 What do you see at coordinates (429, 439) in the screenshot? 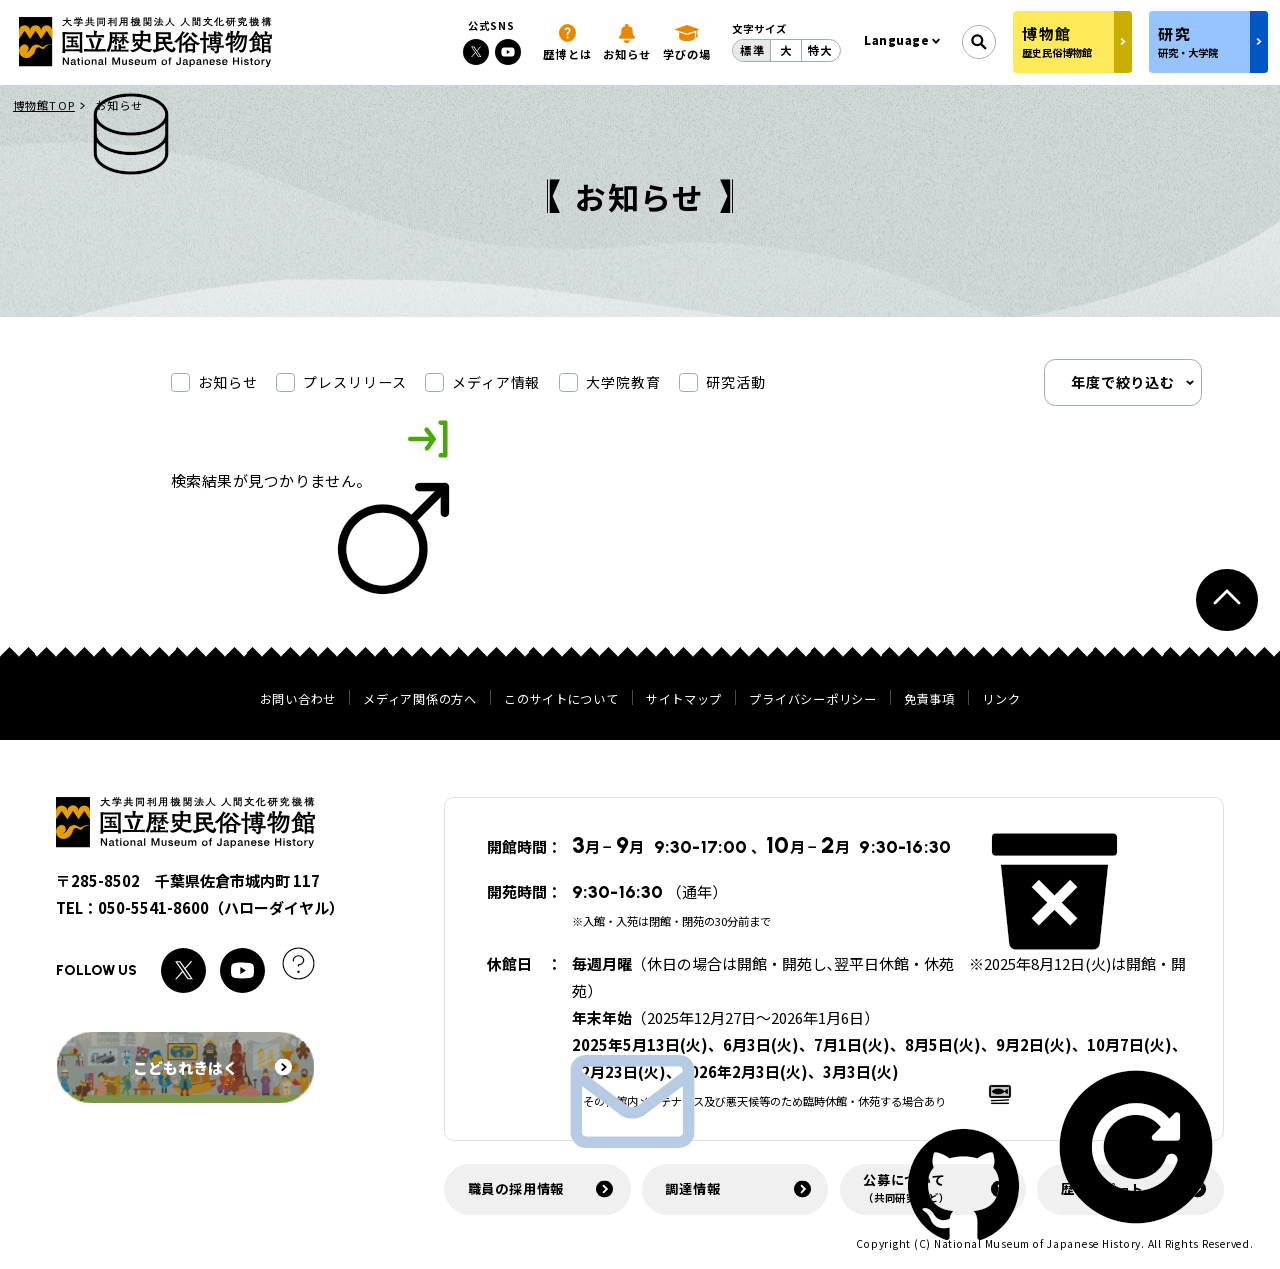
I see `log in to your account` at bounding box center [429, 439].